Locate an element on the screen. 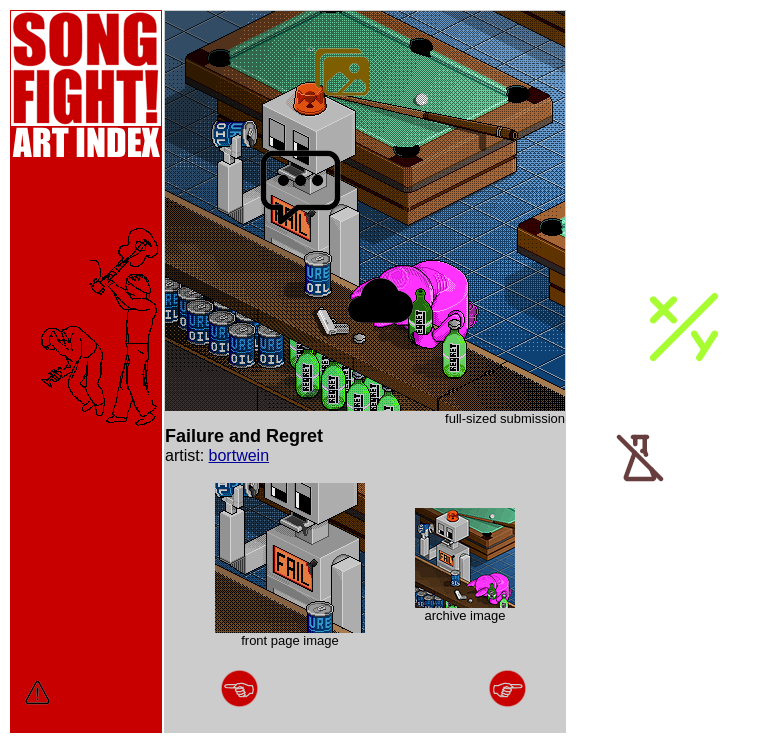 The image size is (768, 743). disable experimental features is located at coordinates (640, 458).